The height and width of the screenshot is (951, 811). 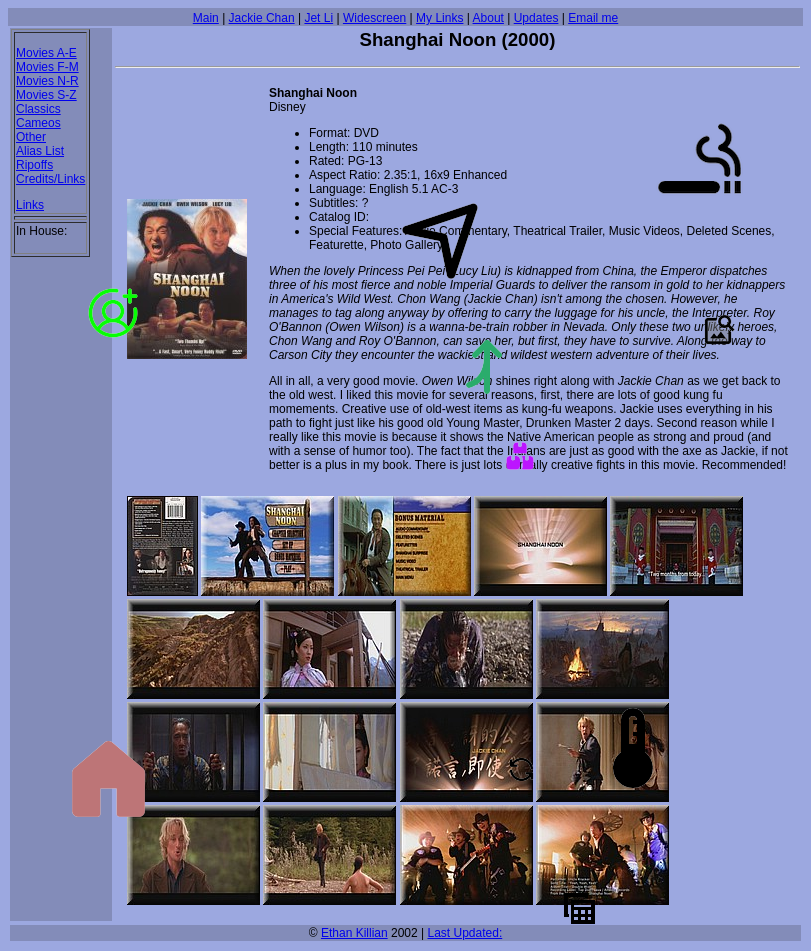 What do you see at coordinates (113, 313) in the screenshot?
I see `add a new user or contact` at bounding box center [113, 313].